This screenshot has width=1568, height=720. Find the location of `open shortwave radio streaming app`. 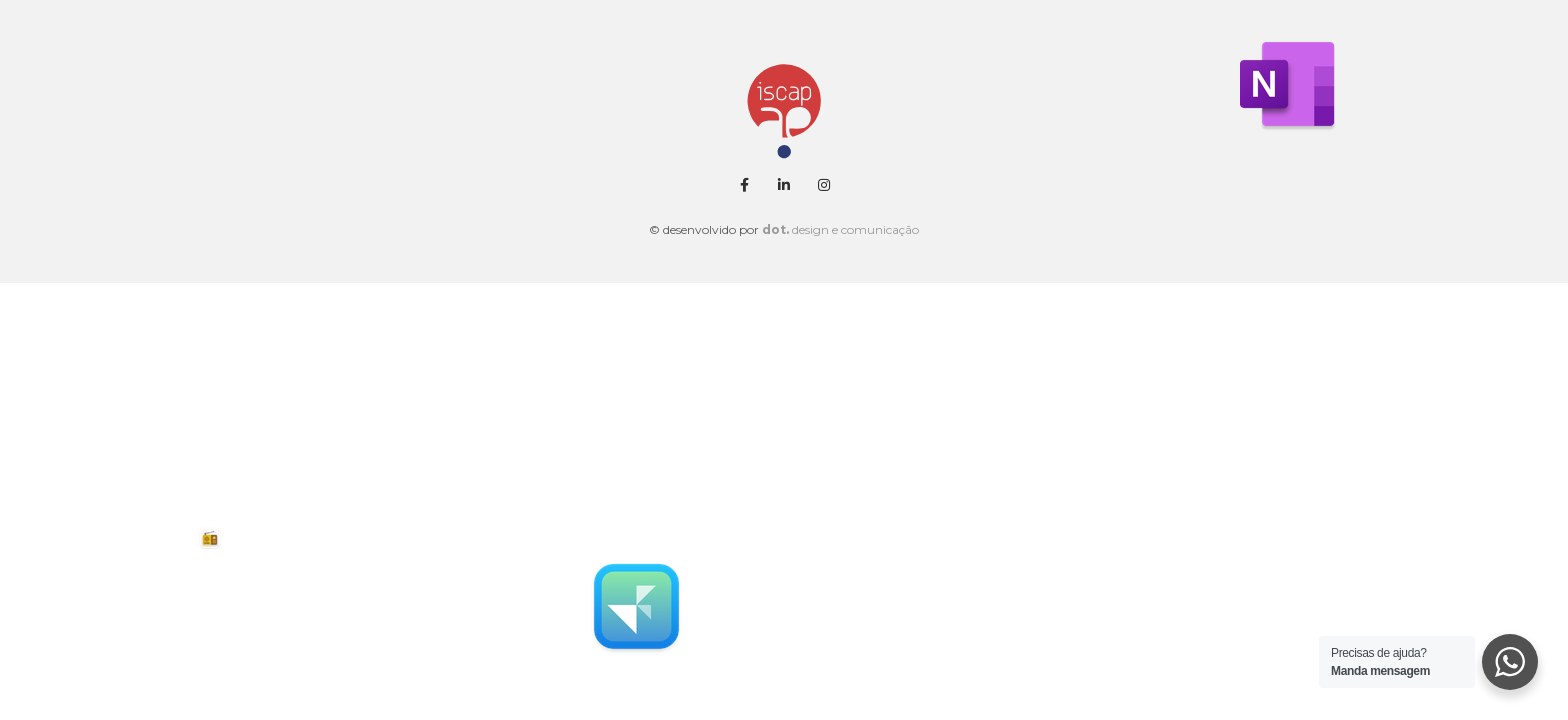

open shortwave radio streaming app is located at coordinates (210, 538).